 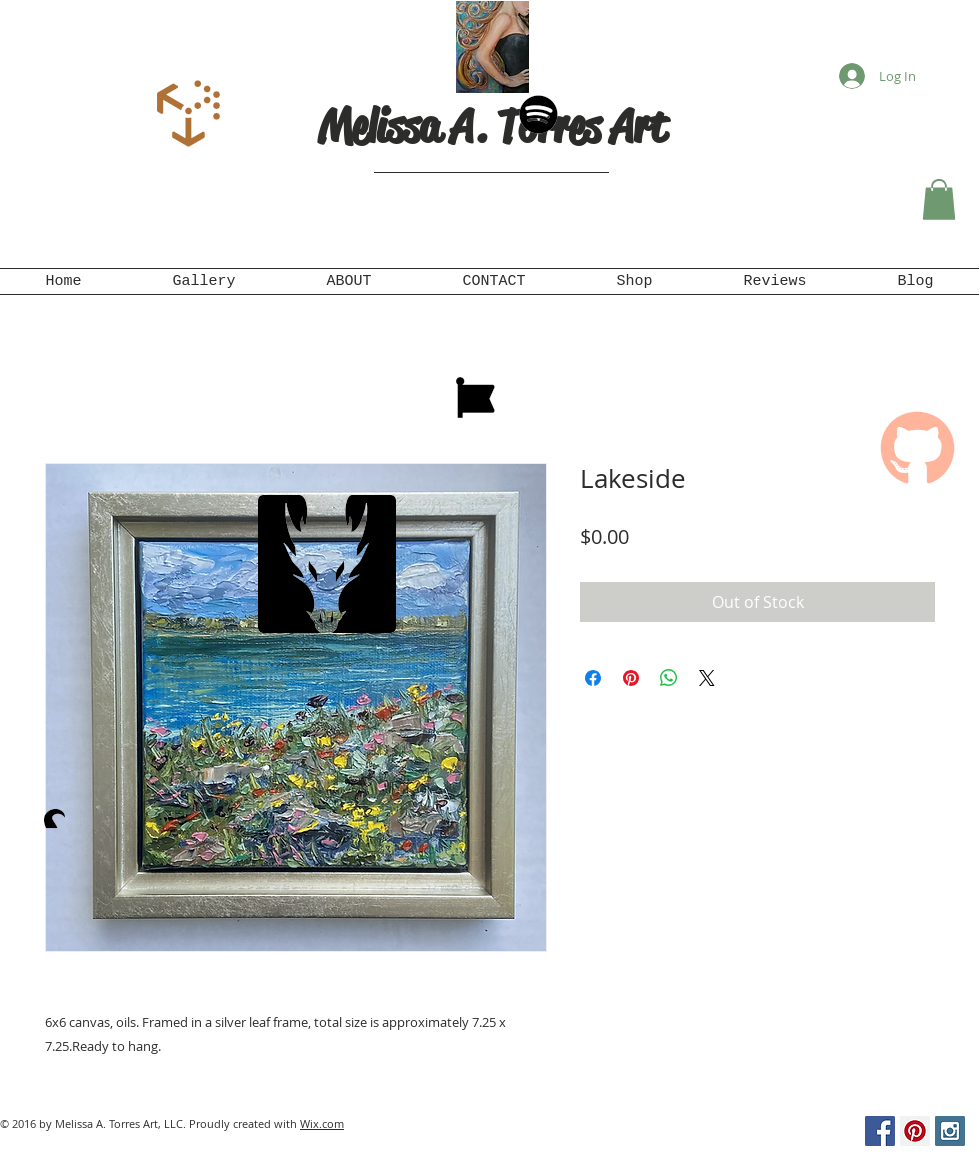 What do you see at coordinates (917, 448) in the screenshot?
I see `link to GitHub repository` at bounding box center [917, 448].